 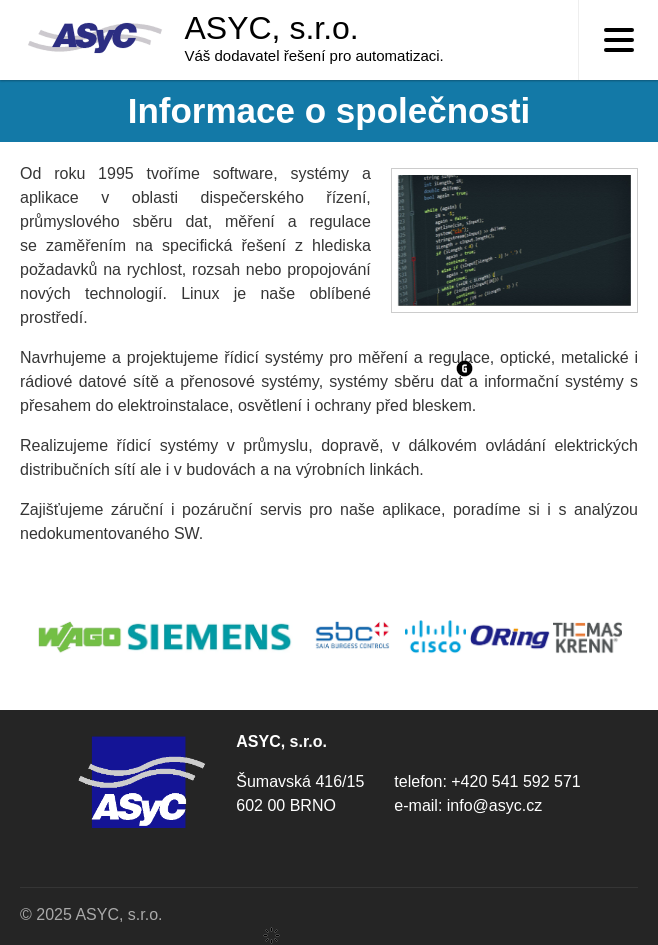 What do you see at coordinates (271, 935) in the screenshot?
I see `indicates content is loading` at bounding box center [271, 935].